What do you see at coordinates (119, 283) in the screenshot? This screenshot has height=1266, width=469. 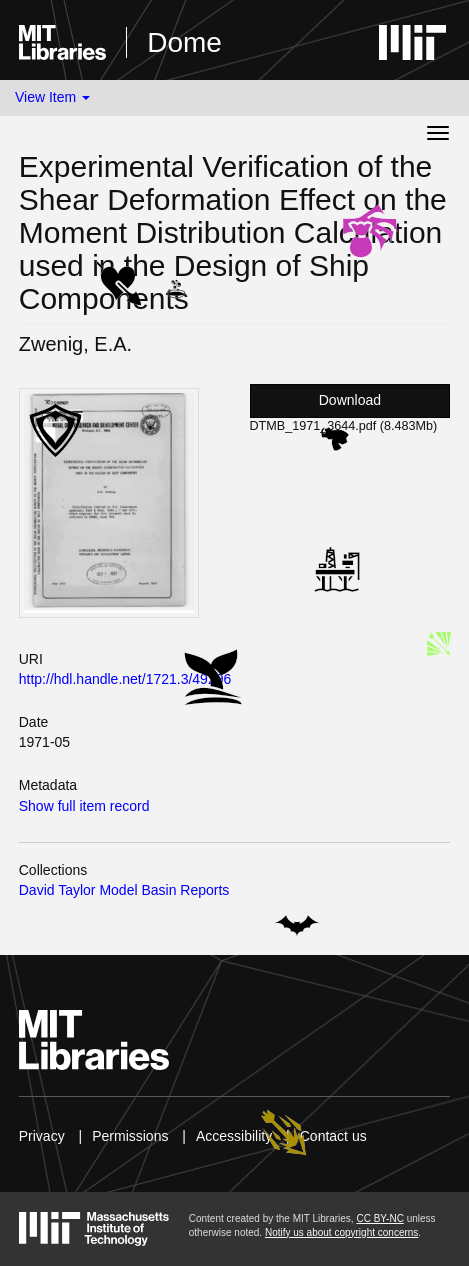 I see `indicates a match or romantic connection in a dating app` at bounding box center [119, 283].